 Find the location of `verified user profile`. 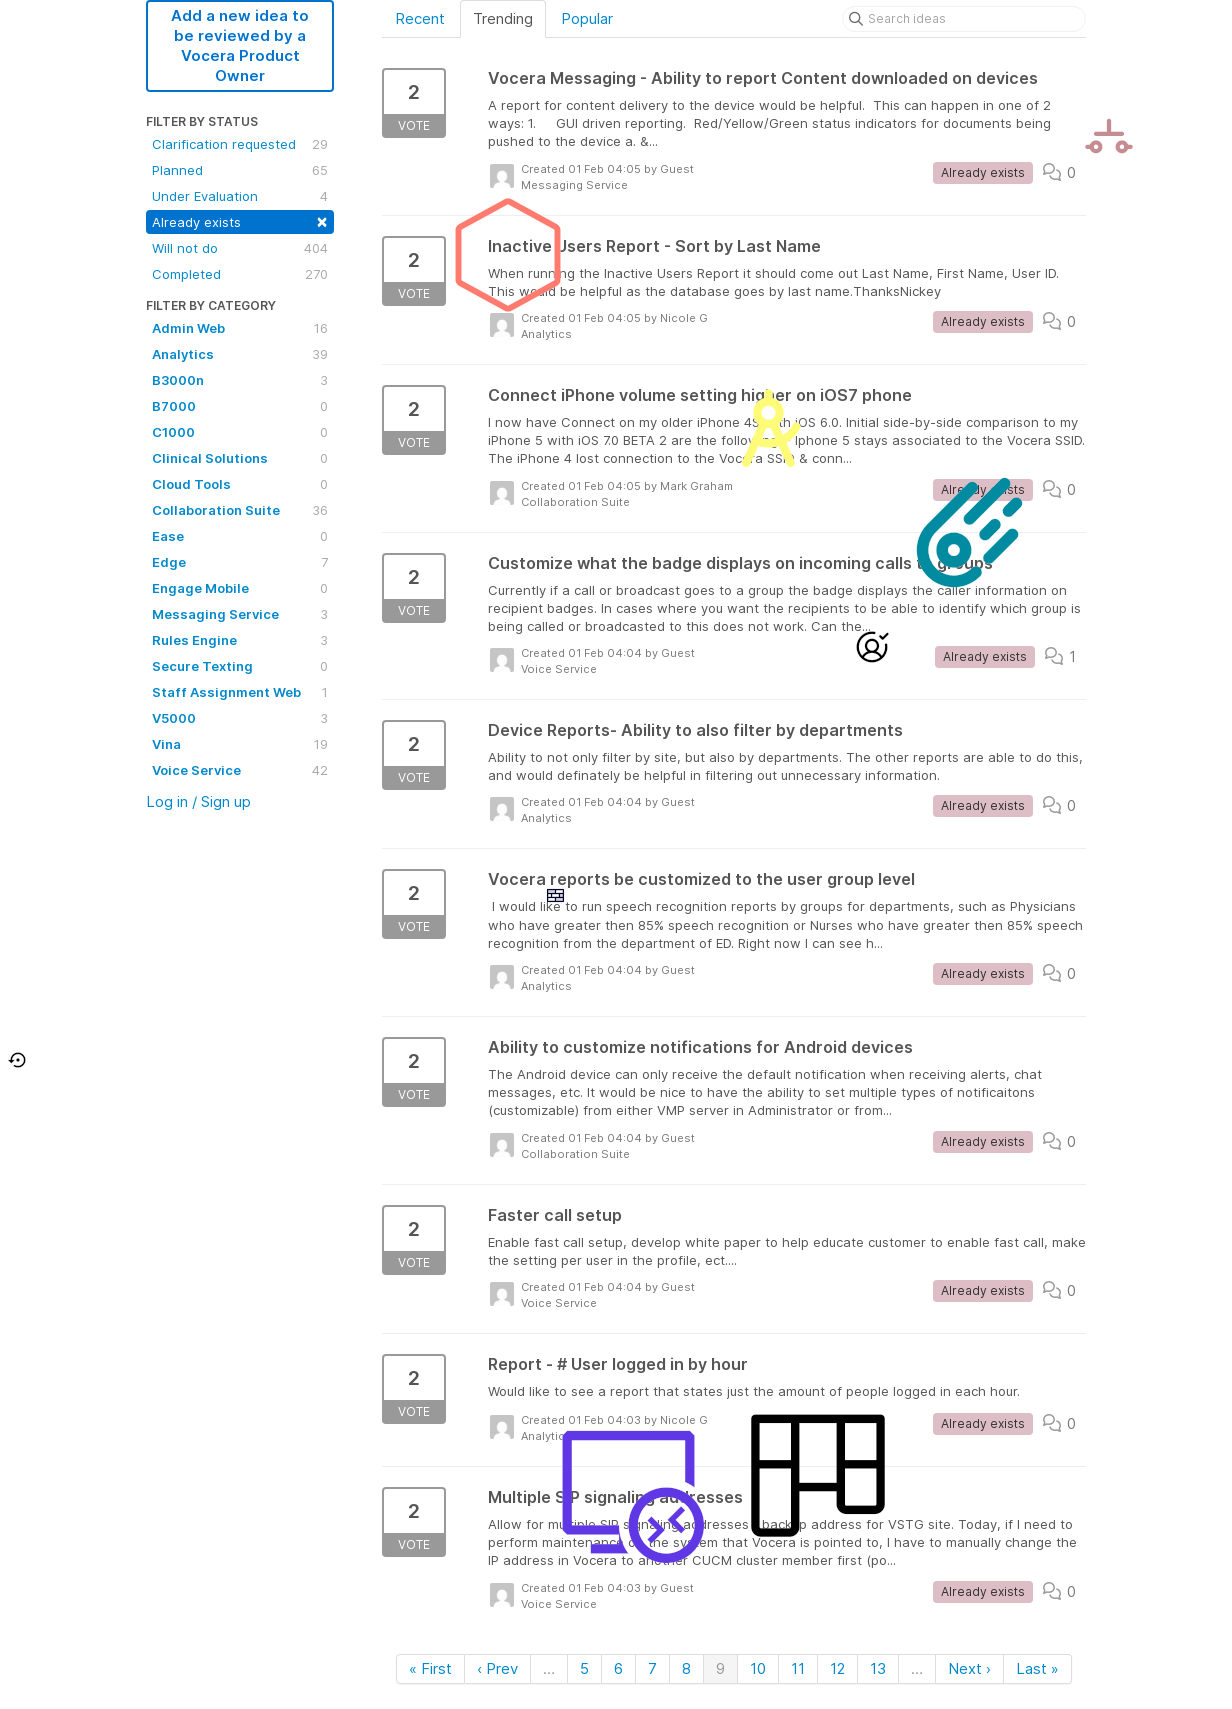

verified user profile is located at coordinates (872, 647).